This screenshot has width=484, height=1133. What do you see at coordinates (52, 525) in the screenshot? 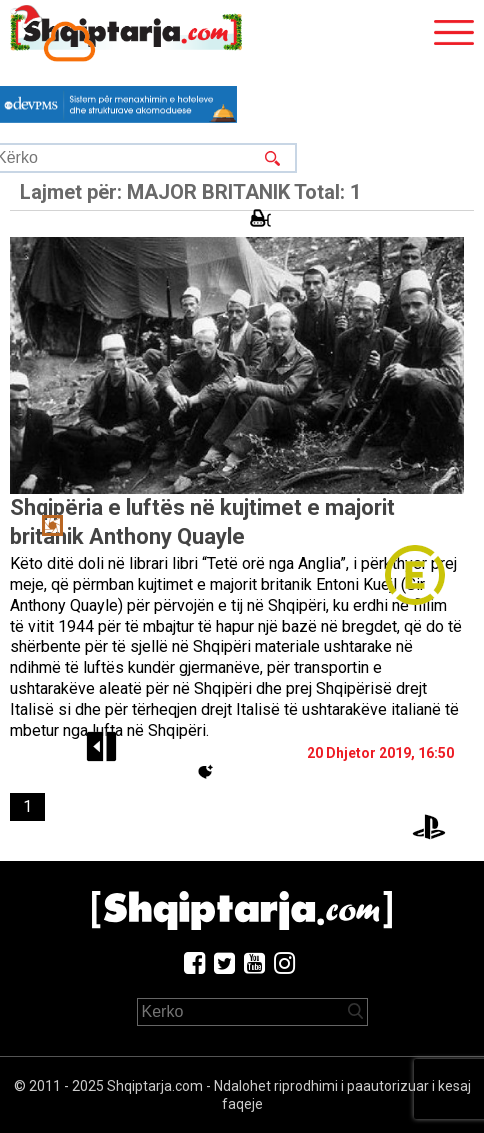
I see `open google lens for visual search` at bounding box center [52, 525].